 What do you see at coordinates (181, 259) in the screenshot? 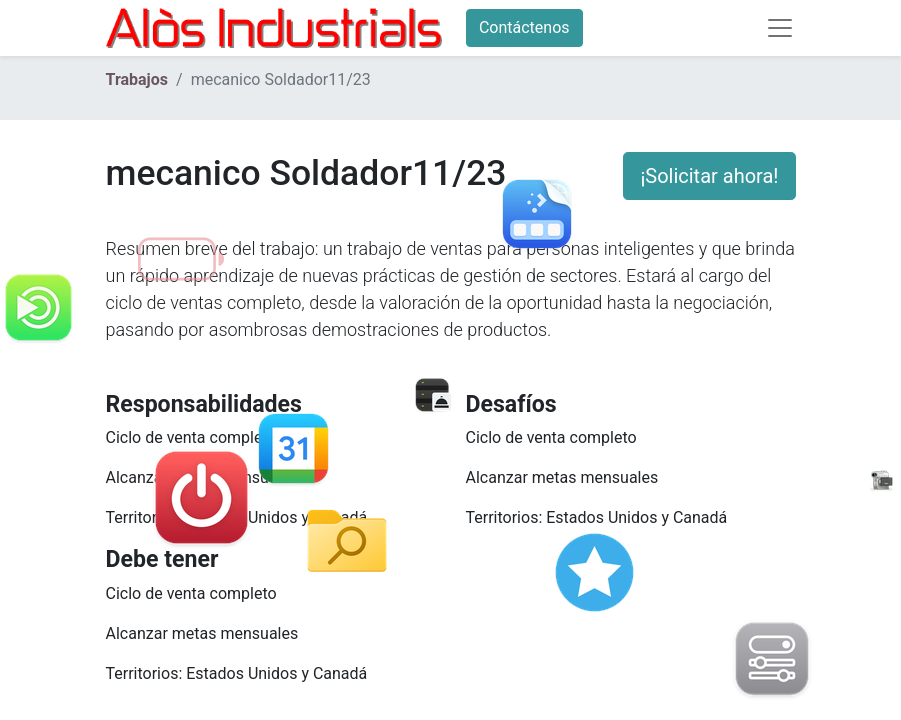
I see `indicates battery is completely empty` at bounding box center [181, 259].